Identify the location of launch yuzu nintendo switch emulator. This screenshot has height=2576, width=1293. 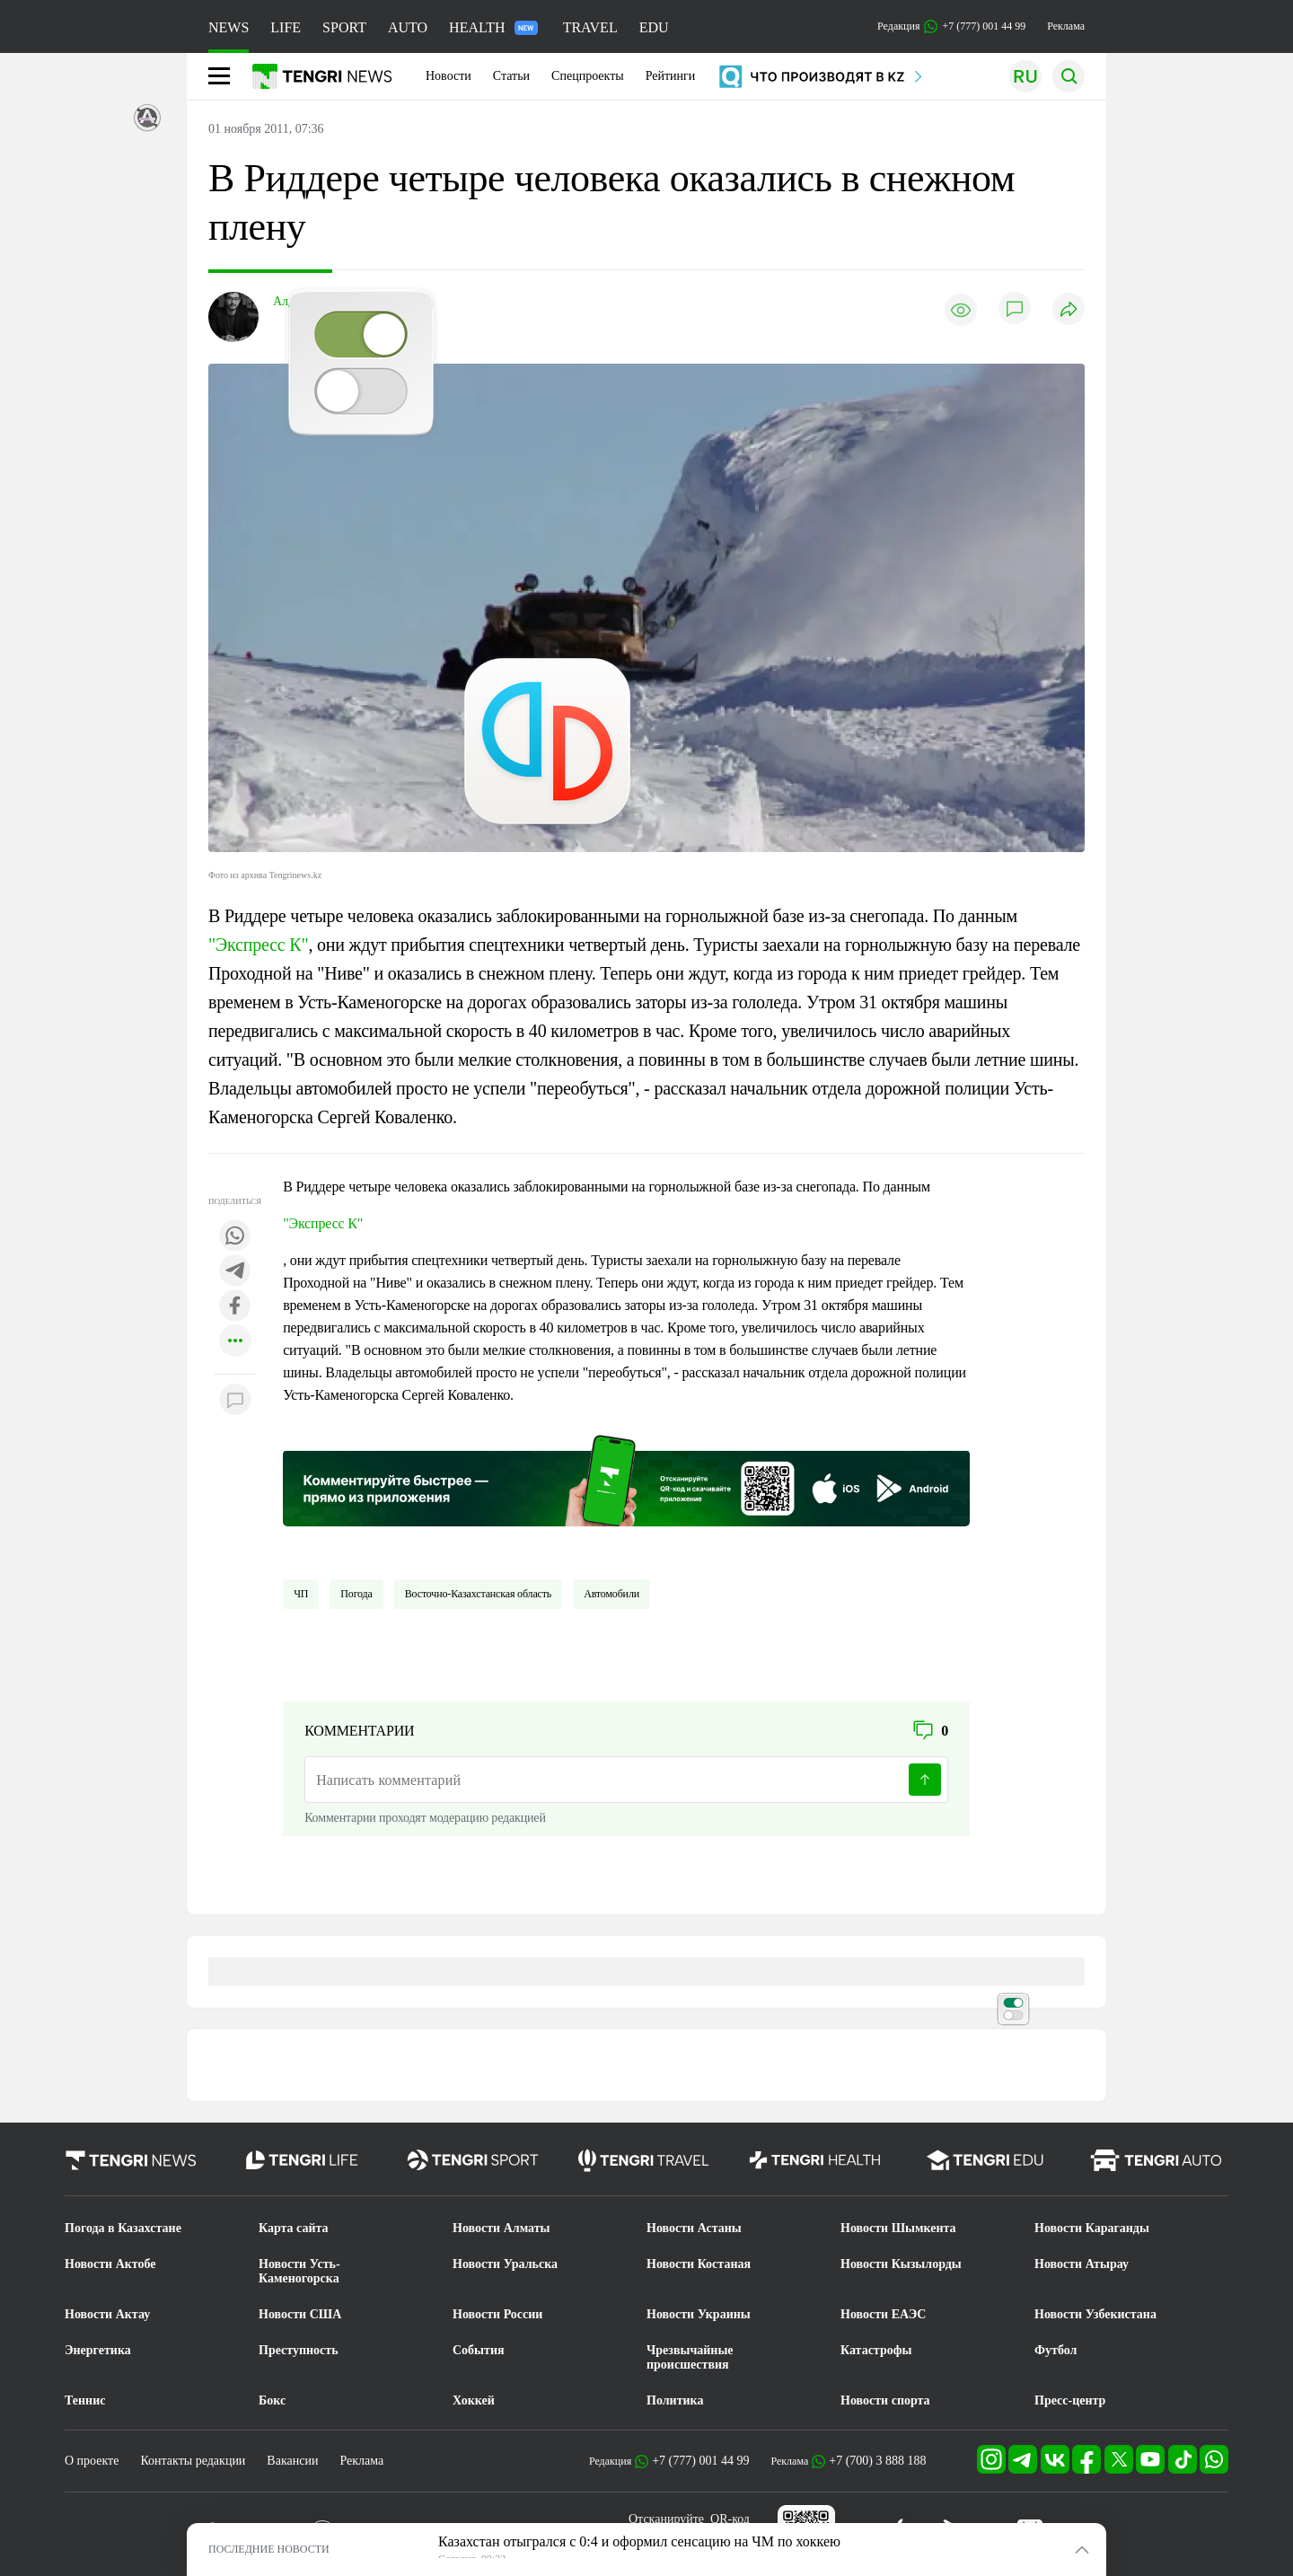
(547, 741).